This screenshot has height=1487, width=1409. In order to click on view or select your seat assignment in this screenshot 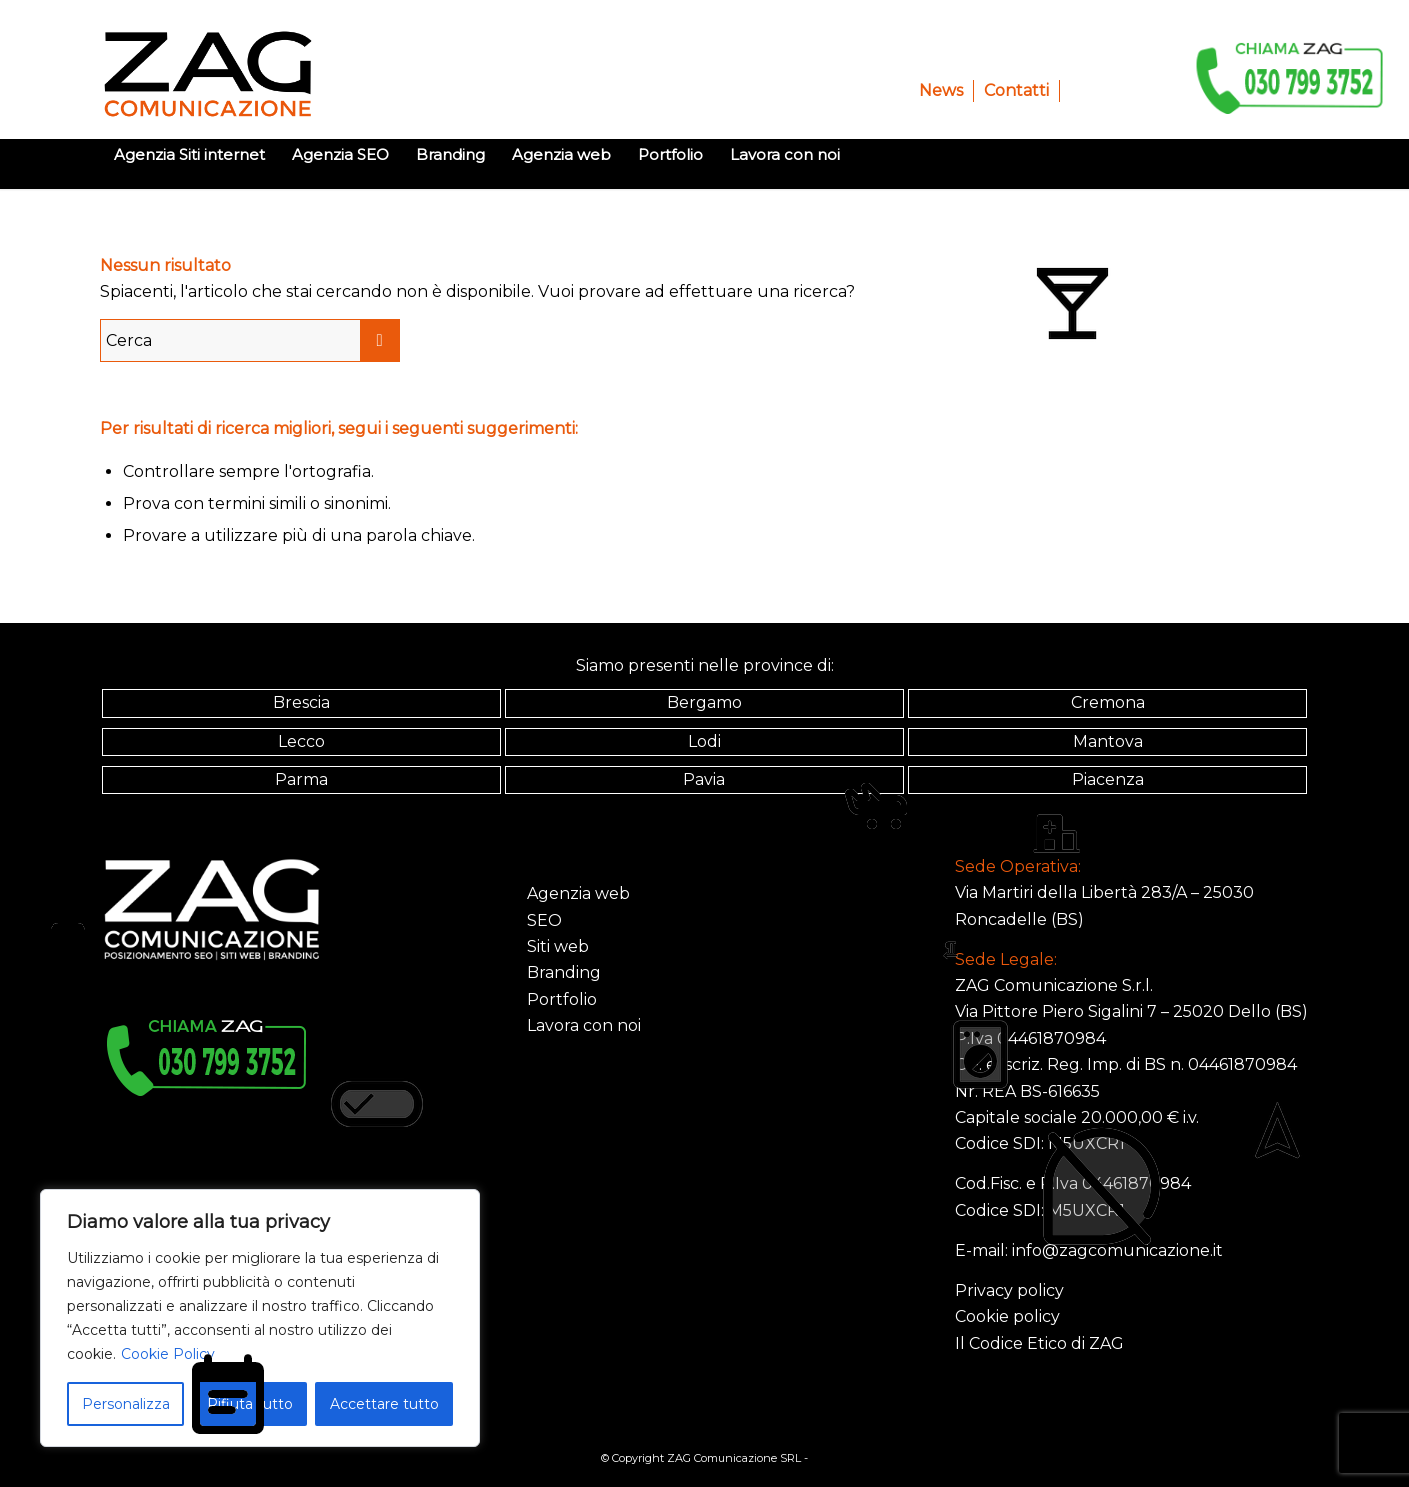, I will do `click(68, 954)`.